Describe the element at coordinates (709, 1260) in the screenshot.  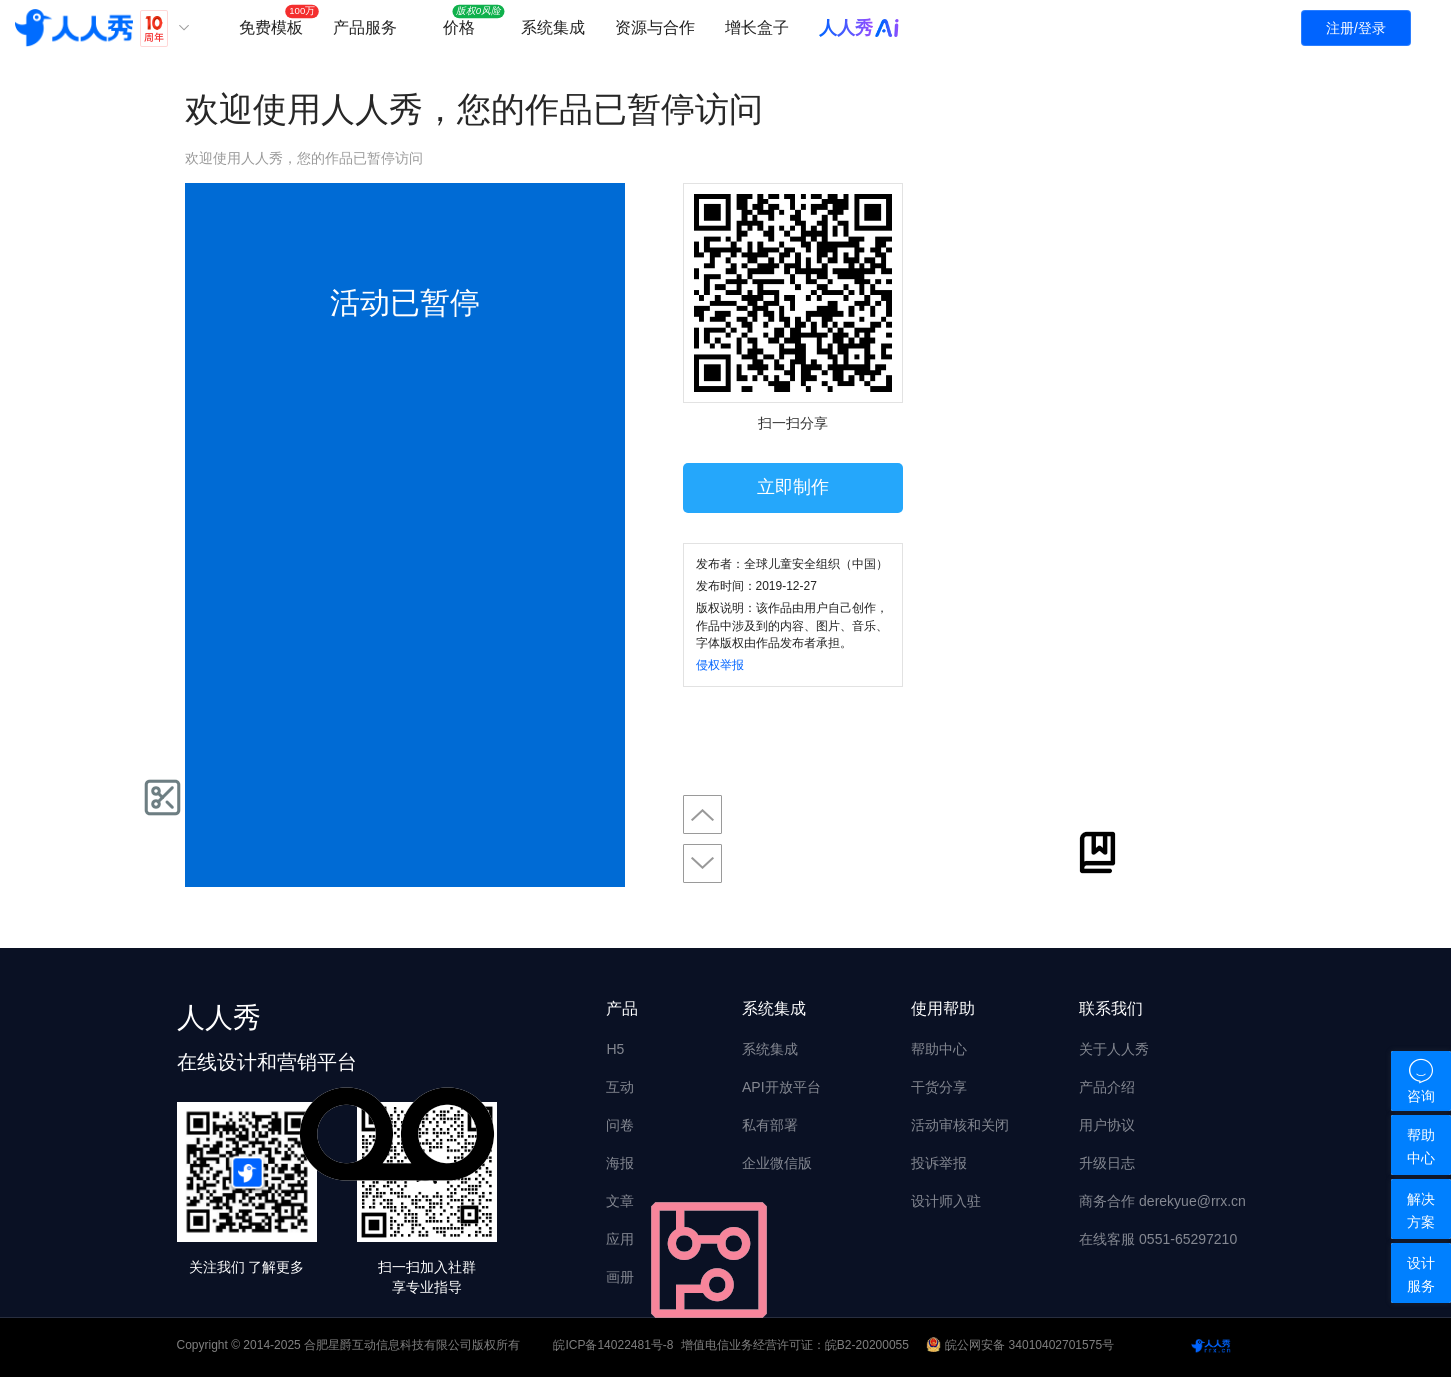
I see `view circuit board or hardware-related files` at that location.